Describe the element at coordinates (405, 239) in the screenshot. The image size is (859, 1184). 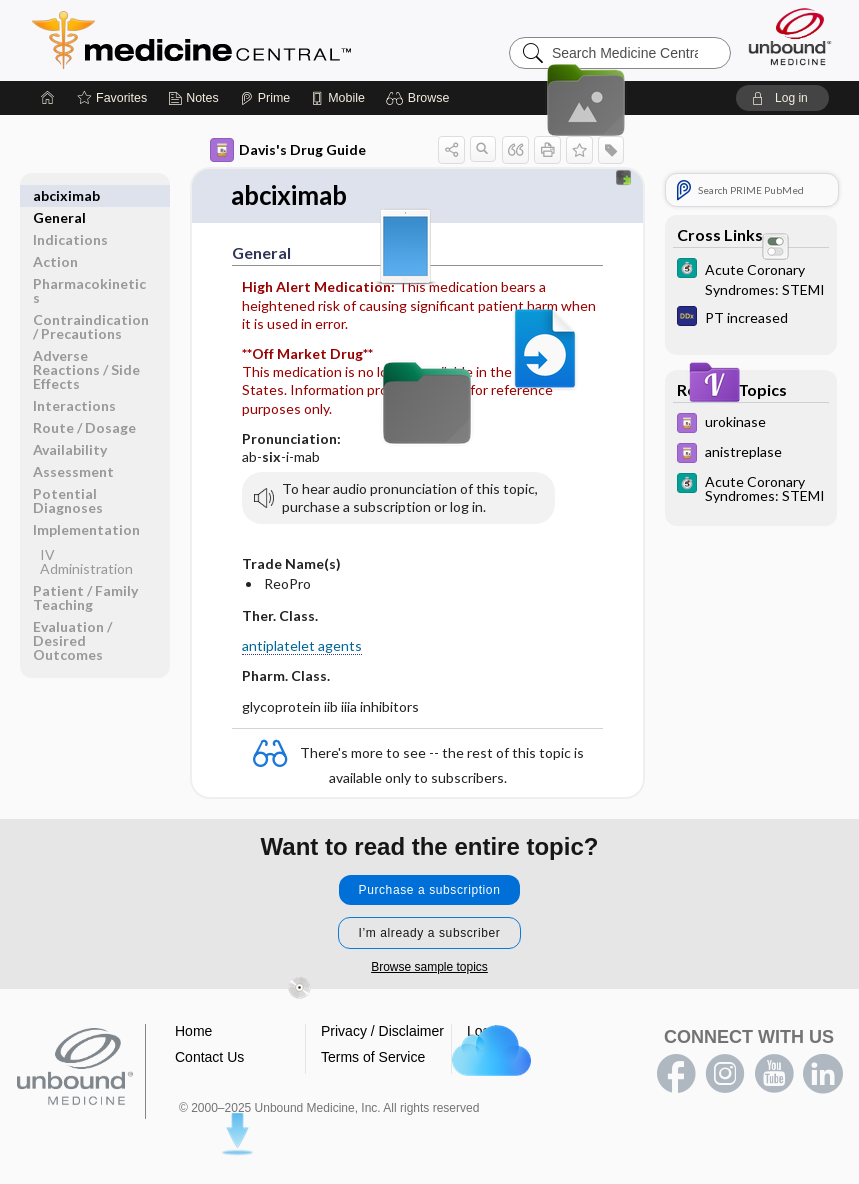
I see `iPad mini 2 device detected` at that location.